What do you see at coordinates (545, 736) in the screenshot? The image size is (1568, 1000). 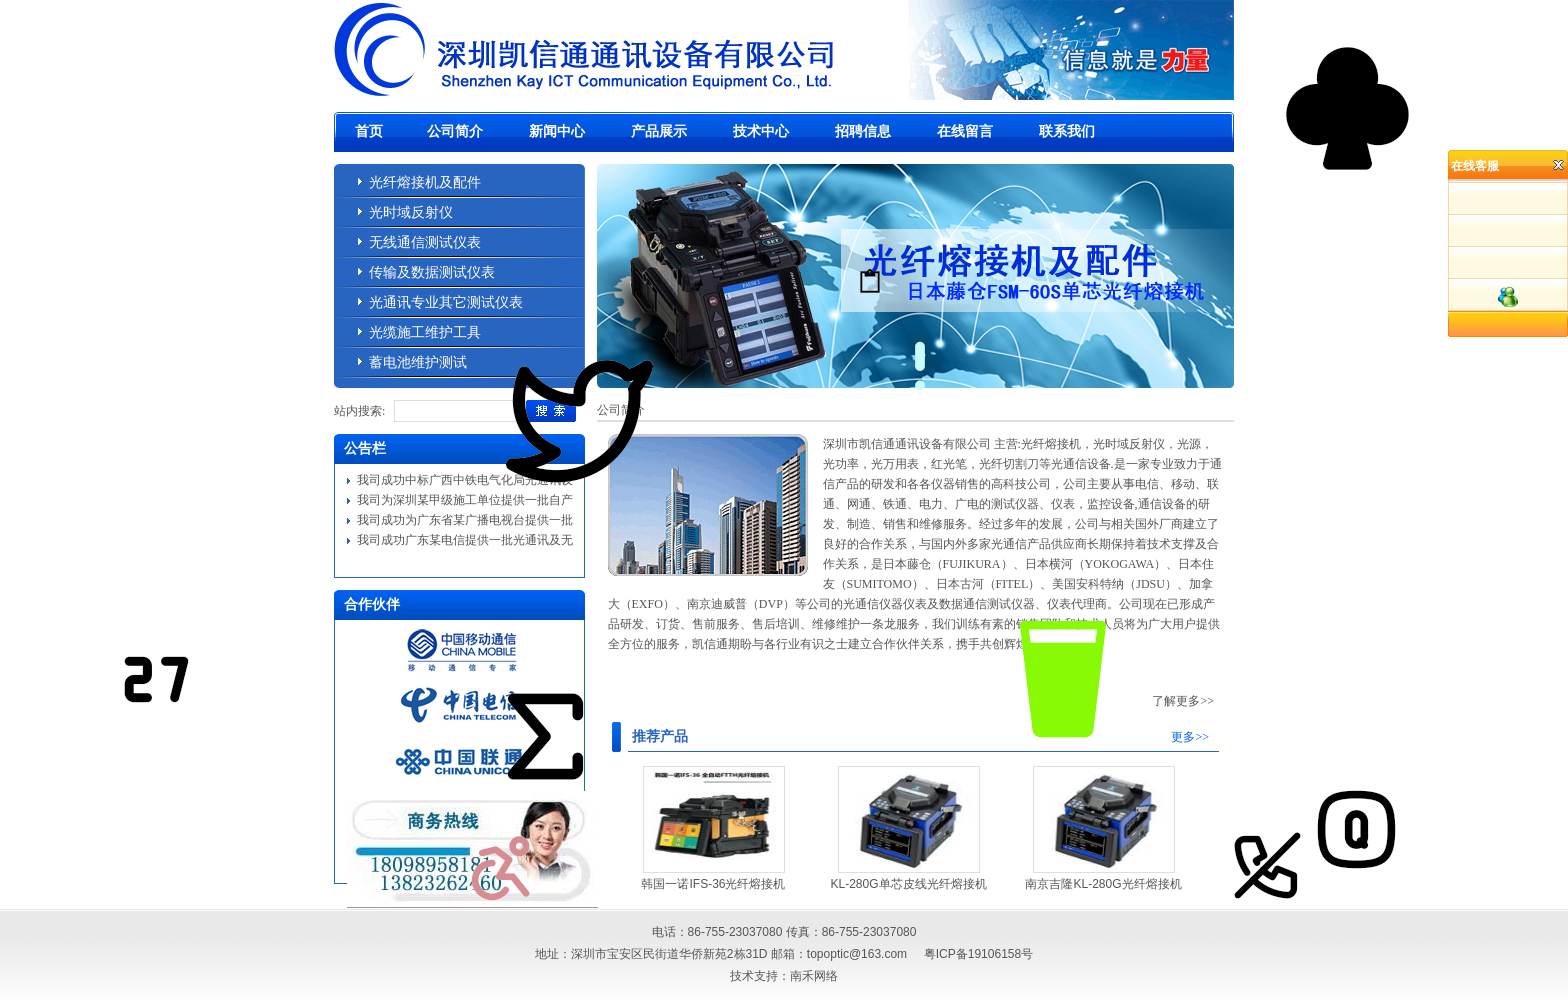 I see `calculate the sum of selected values` at bounding box center [545, 736].